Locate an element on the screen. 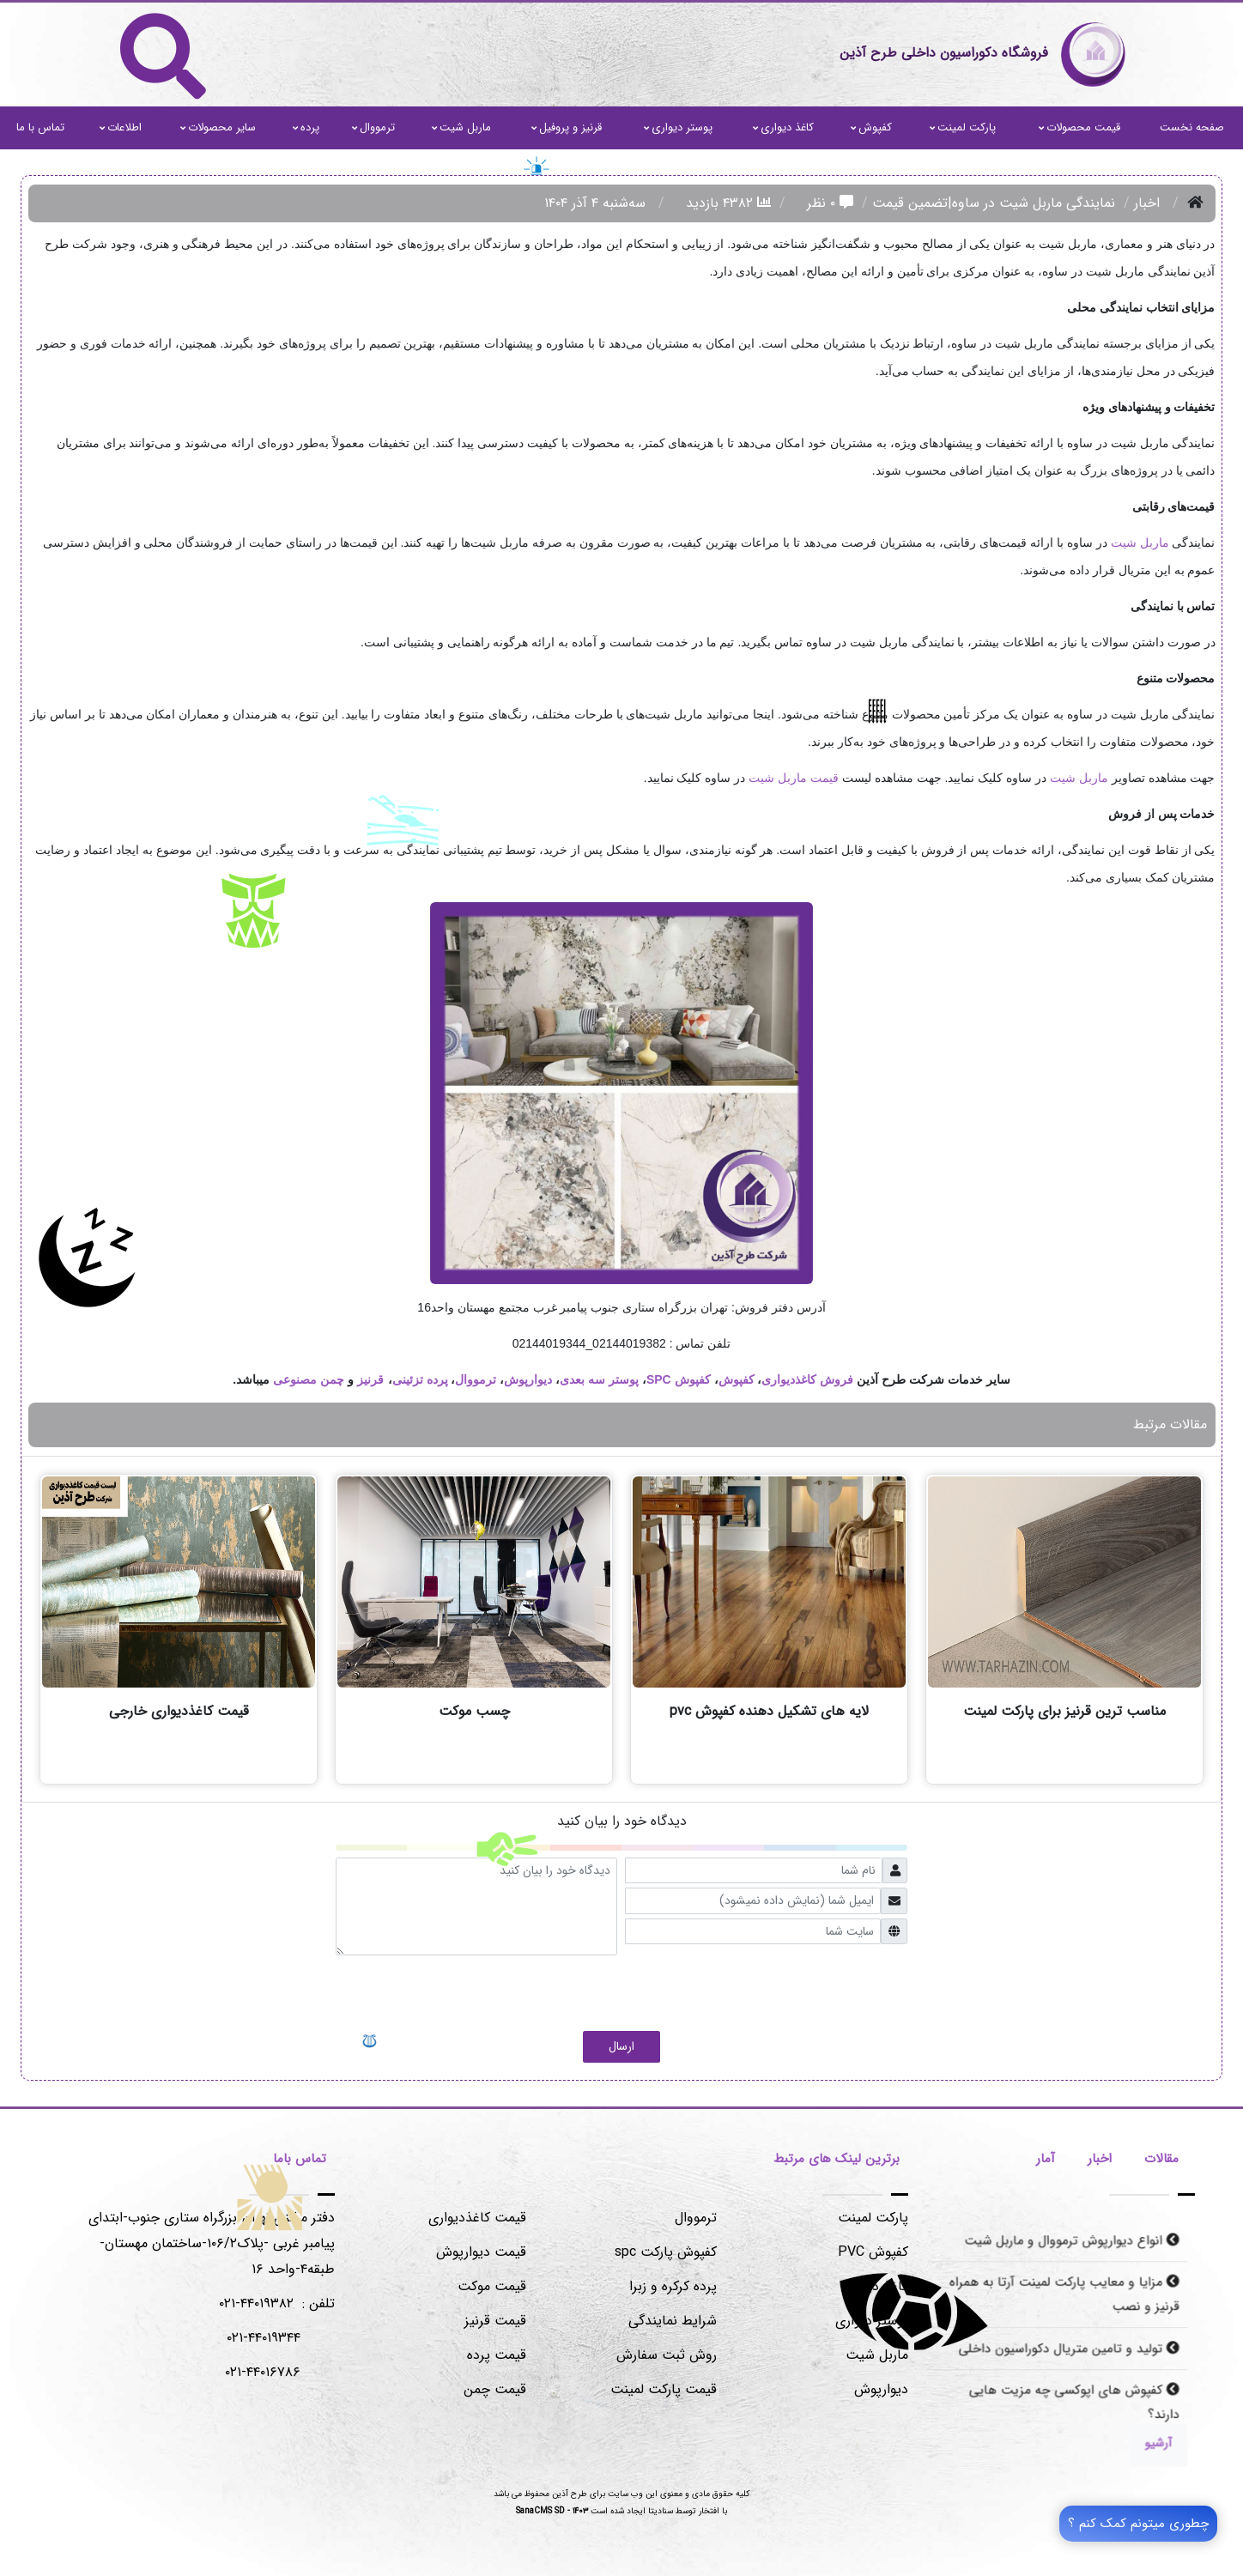 This screenshot has height=2576, width=1243. select tribal or tiki-themed content is located at coordinates (252, 910).